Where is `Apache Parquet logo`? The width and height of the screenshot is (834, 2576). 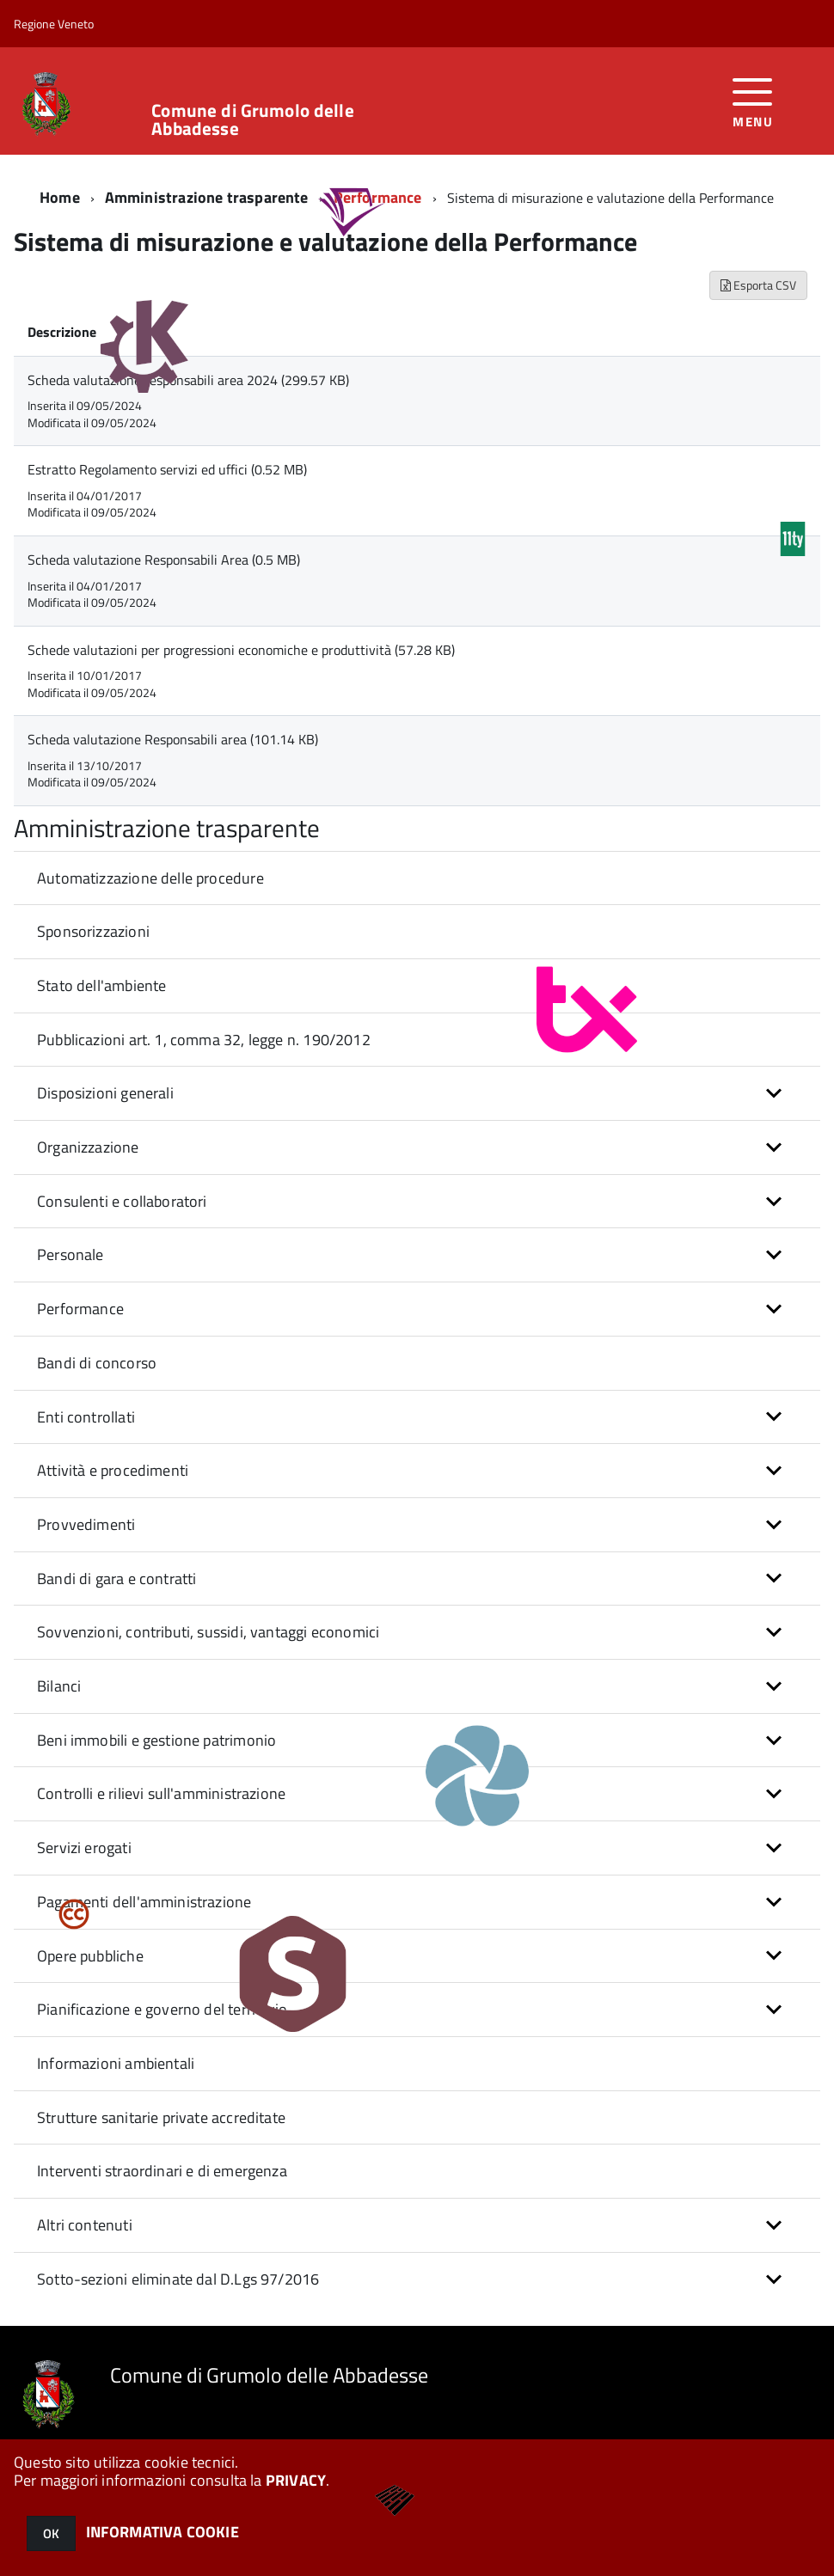 Apache Parquet logo is located at coordinates (395, 2500).